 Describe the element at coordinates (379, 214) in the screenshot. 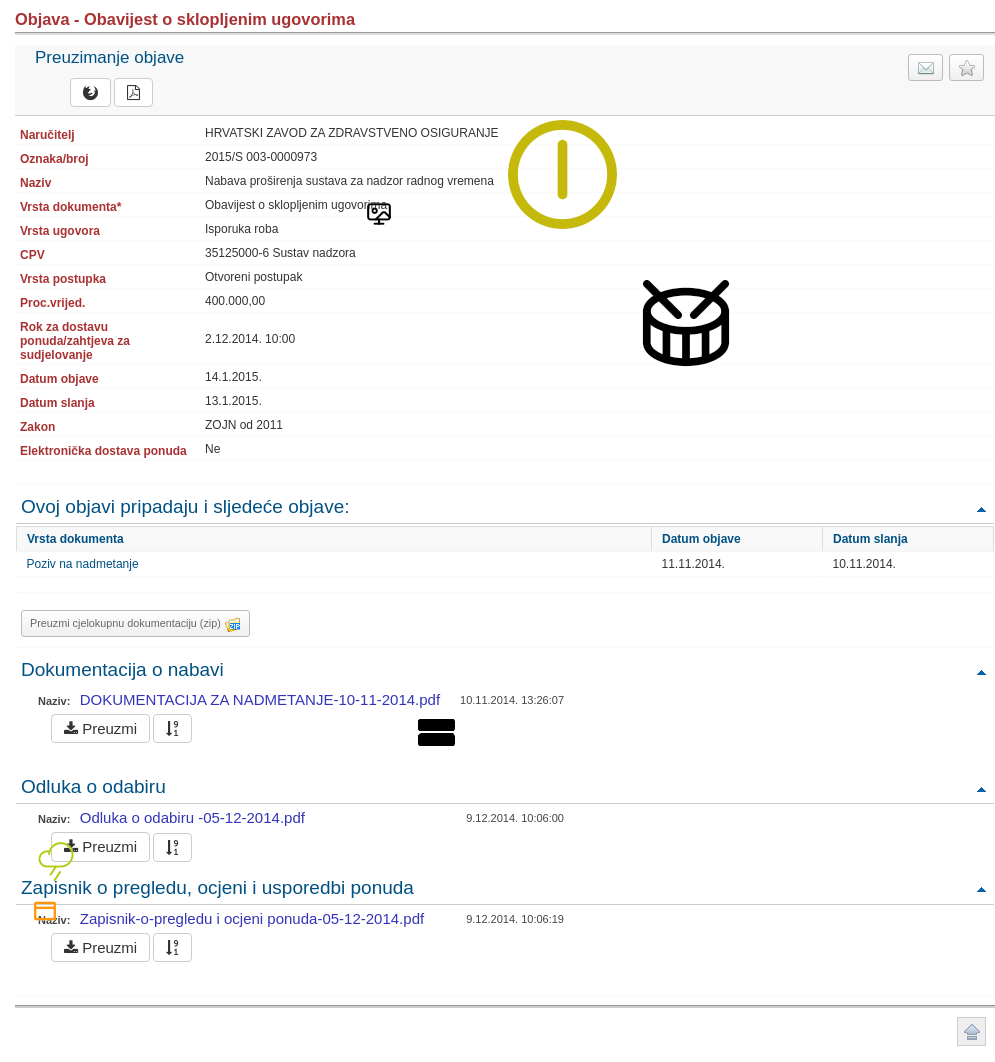

I see `change desktop wallpaper` at that location.